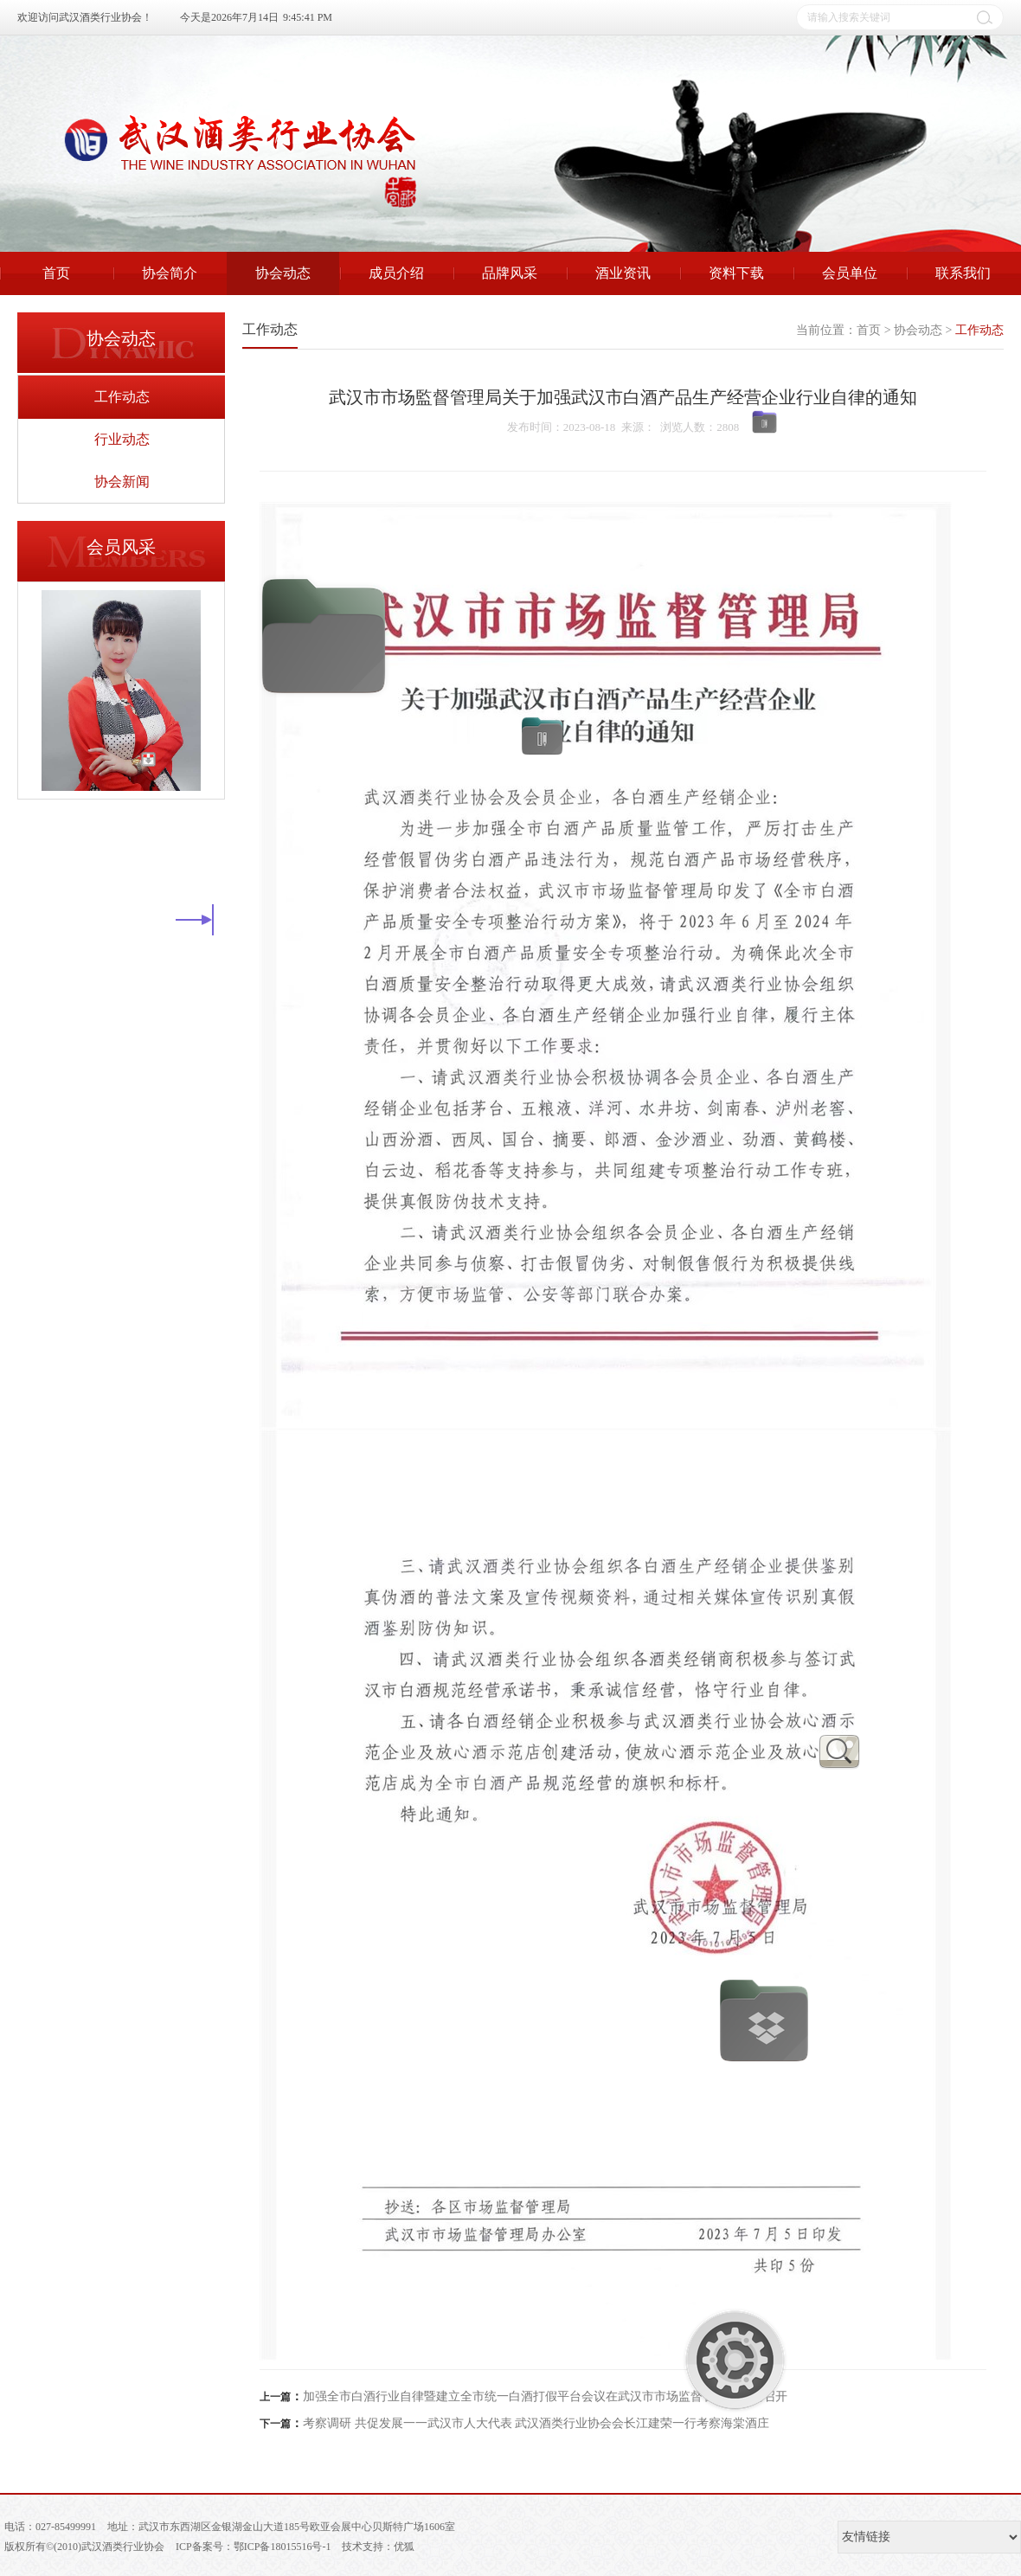 The height and width of the screenshot is (2576, 1021). What do you see at coordinates (148, 759) in the screenshot?
I see `open Transmission BitTorrent client` at bounding box center [148, 759].